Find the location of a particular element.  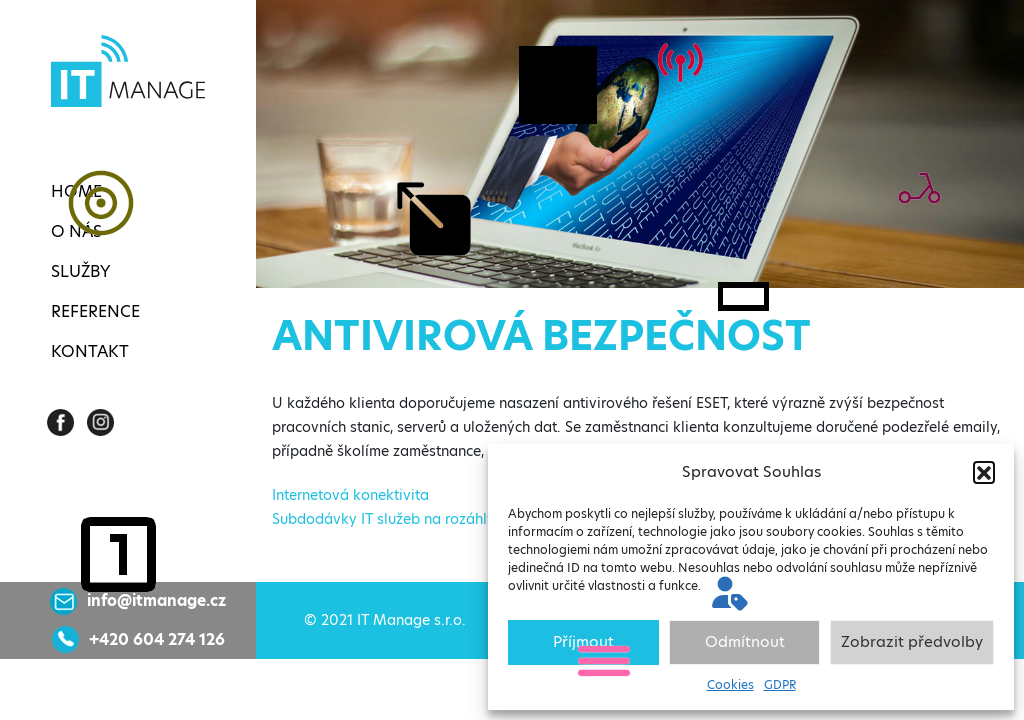

start a live broadcast or stream is located at coordinates (680, 62).